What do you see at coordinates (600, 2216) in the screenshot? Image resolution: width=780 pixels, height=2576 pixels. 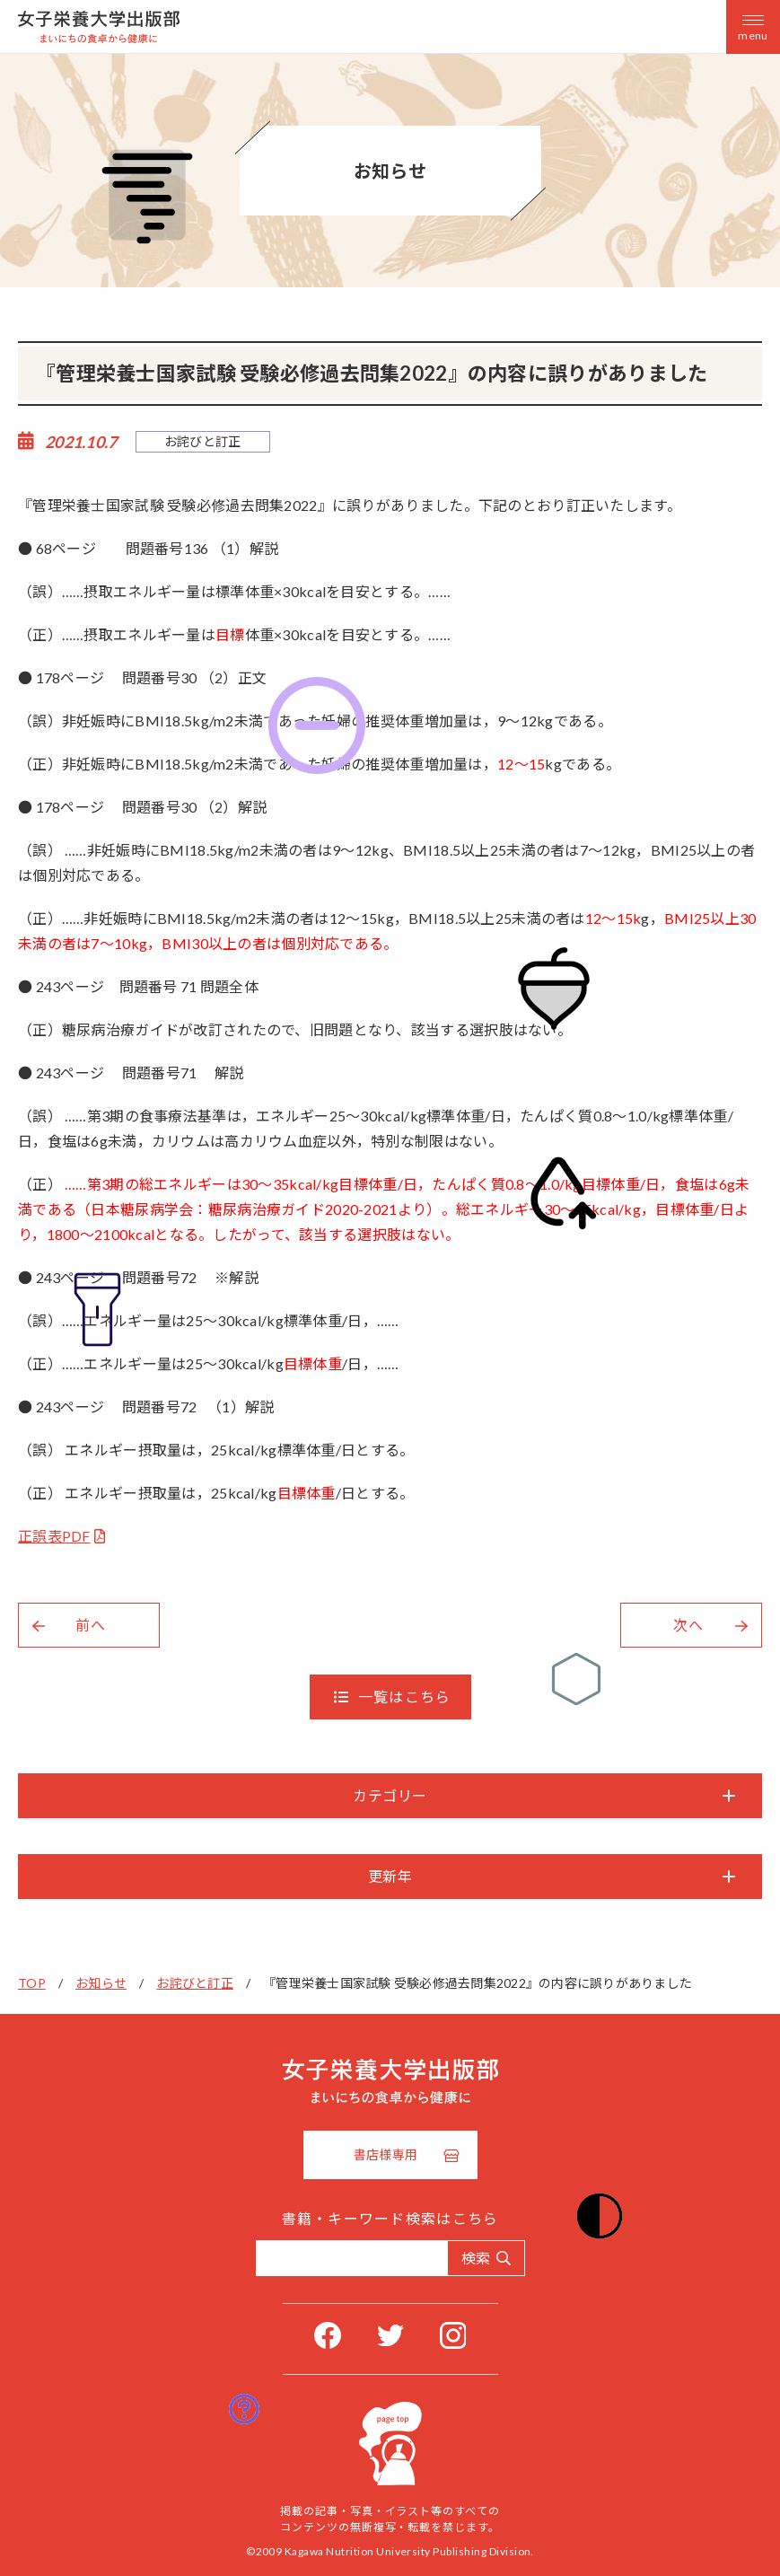 I see `toggle between light and dark theme` at bounding box center [600, 2216].